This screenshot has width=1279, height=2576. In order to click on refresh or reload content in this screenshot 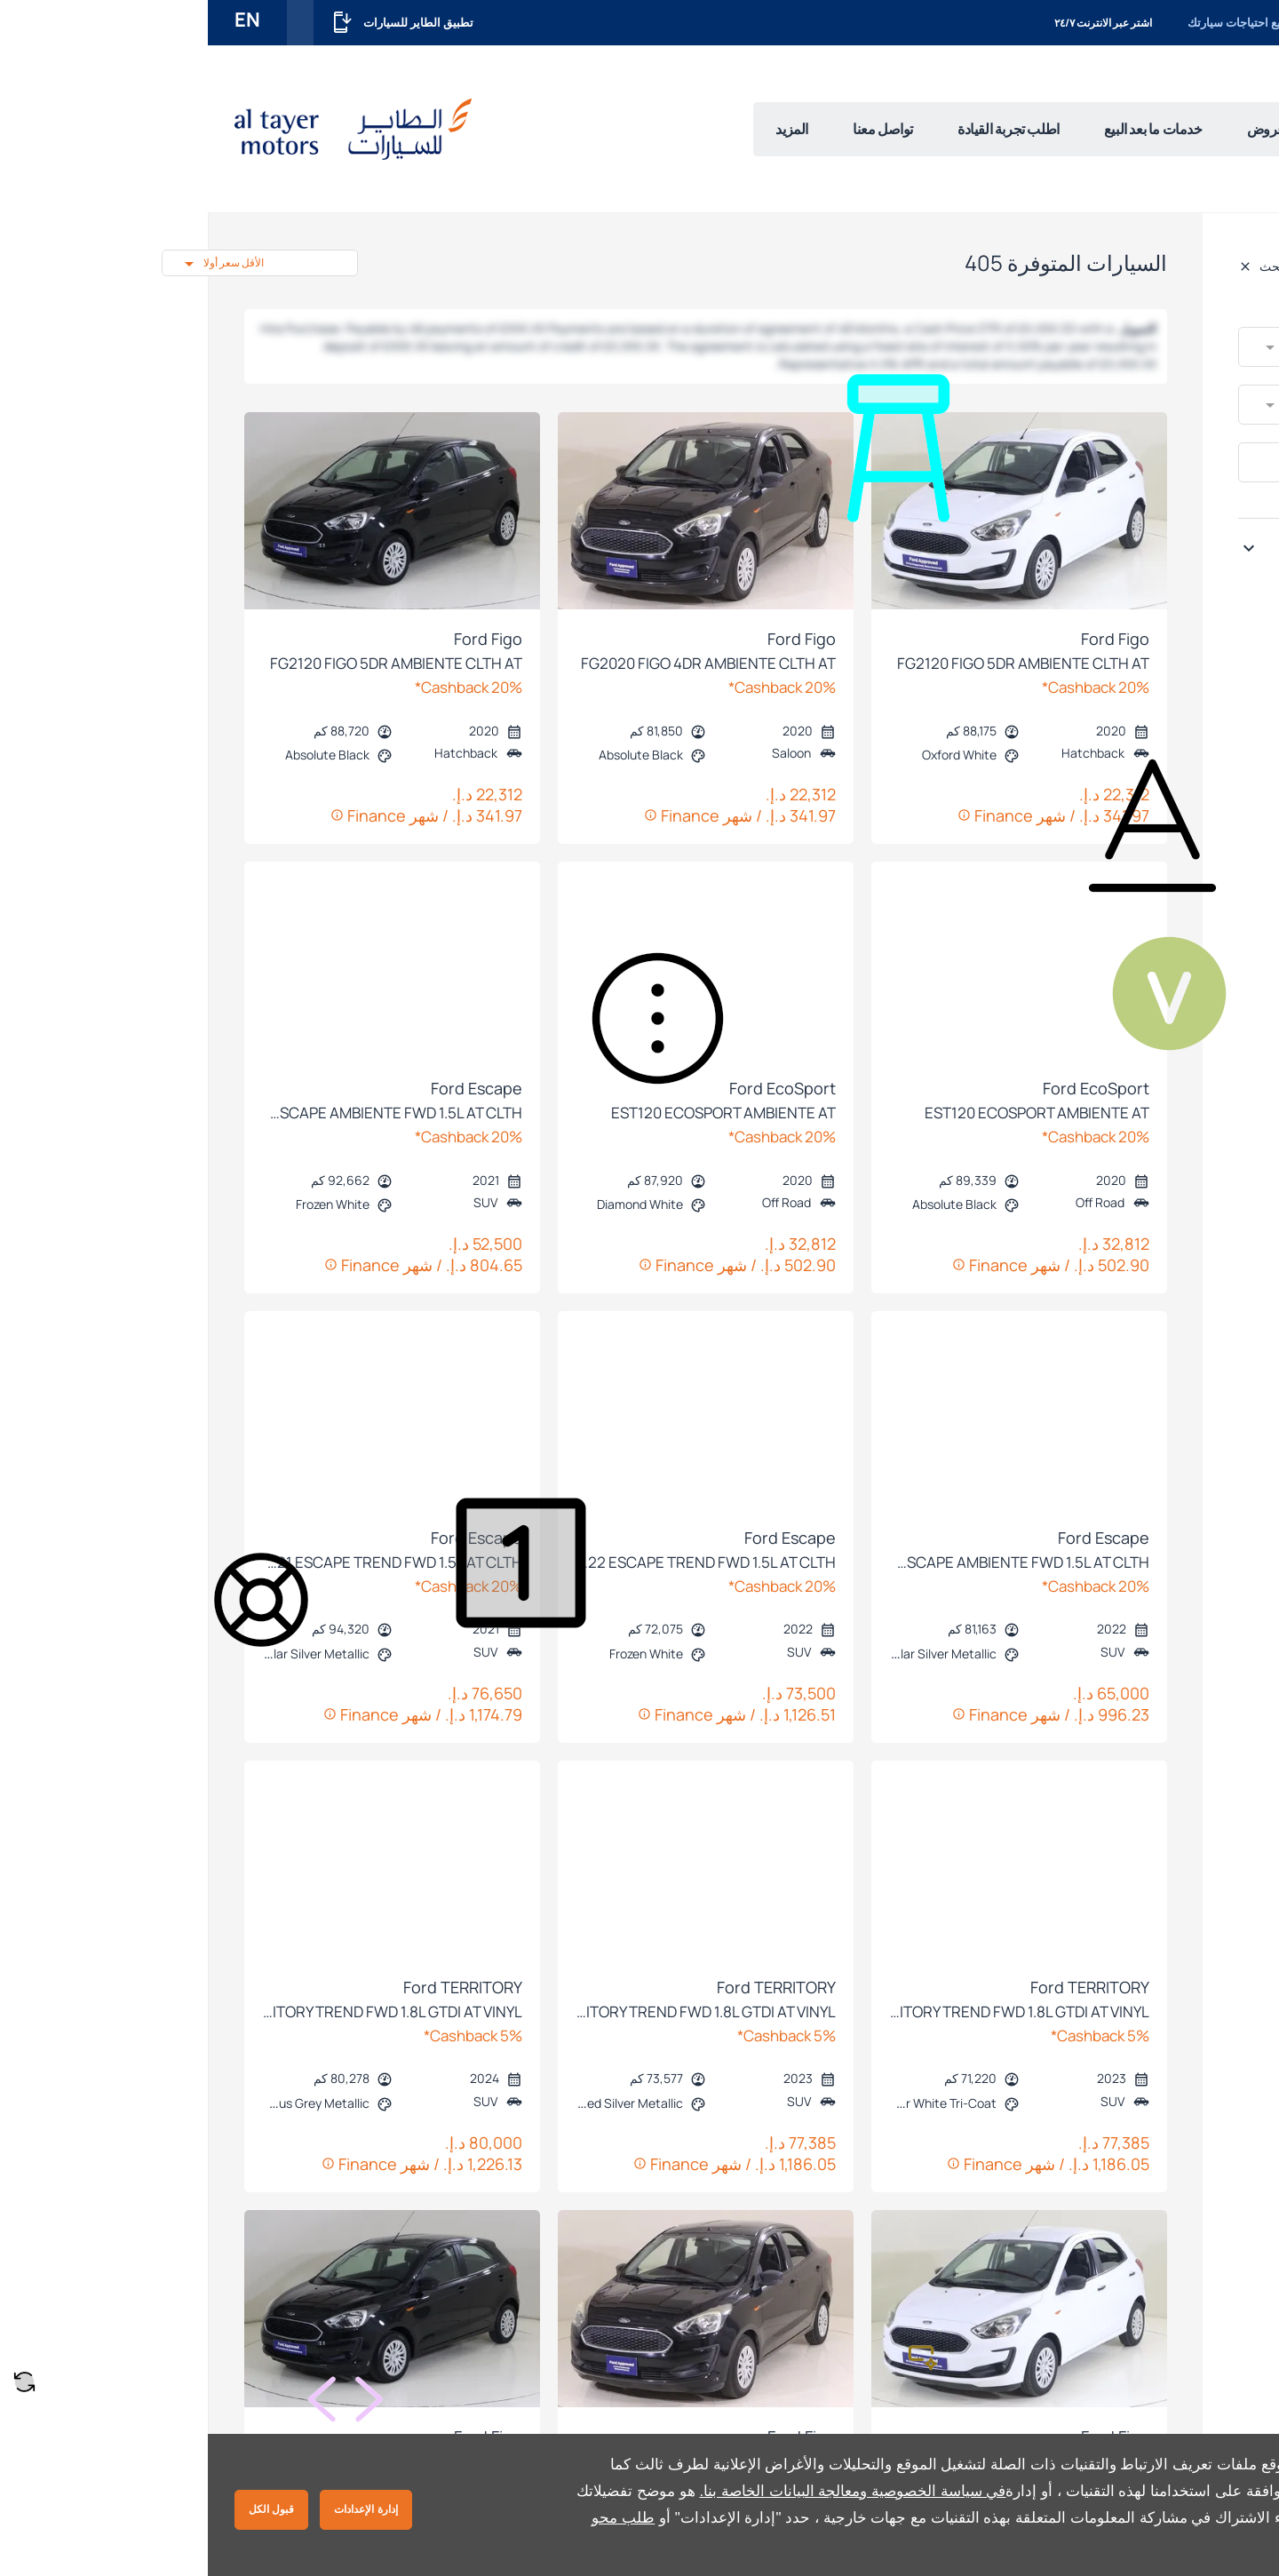, I will do `click(24, 2381)`.